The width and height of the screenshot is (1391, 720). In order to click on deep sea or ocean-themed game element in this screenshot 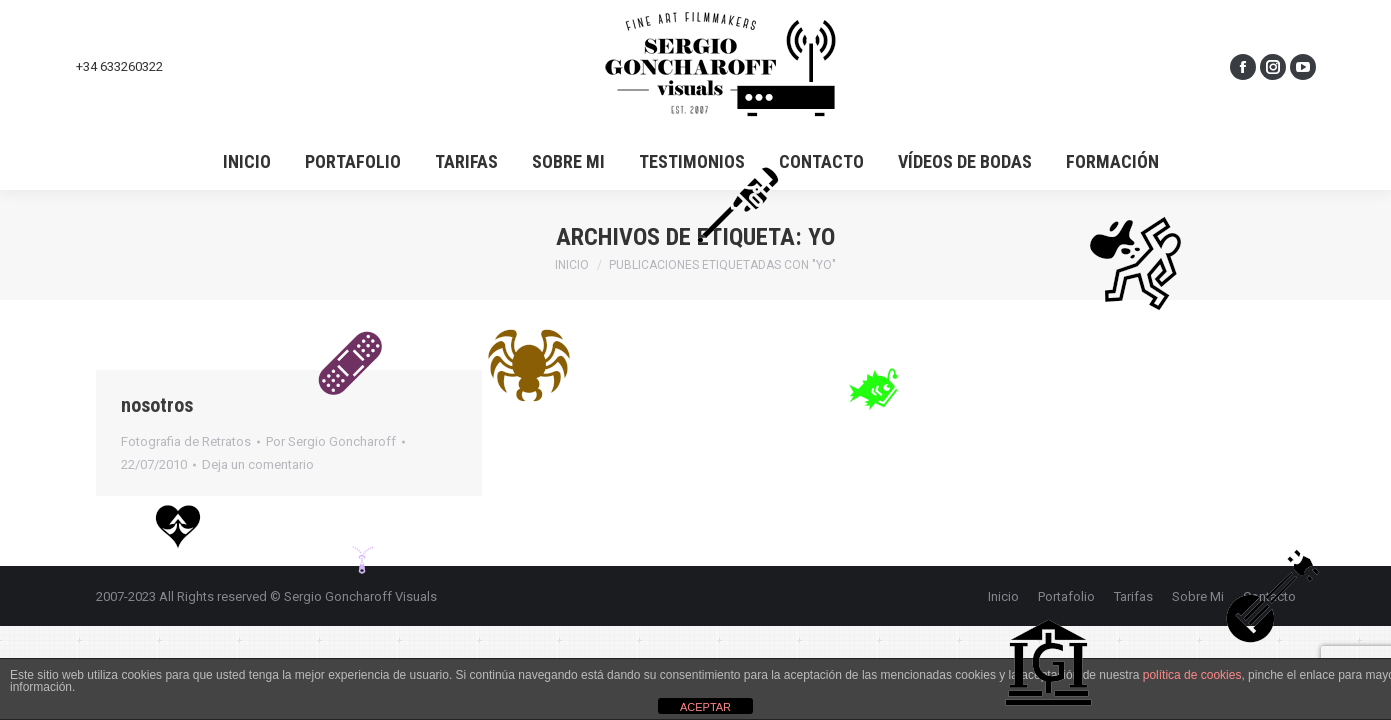, I will do `click(873, 389)`.